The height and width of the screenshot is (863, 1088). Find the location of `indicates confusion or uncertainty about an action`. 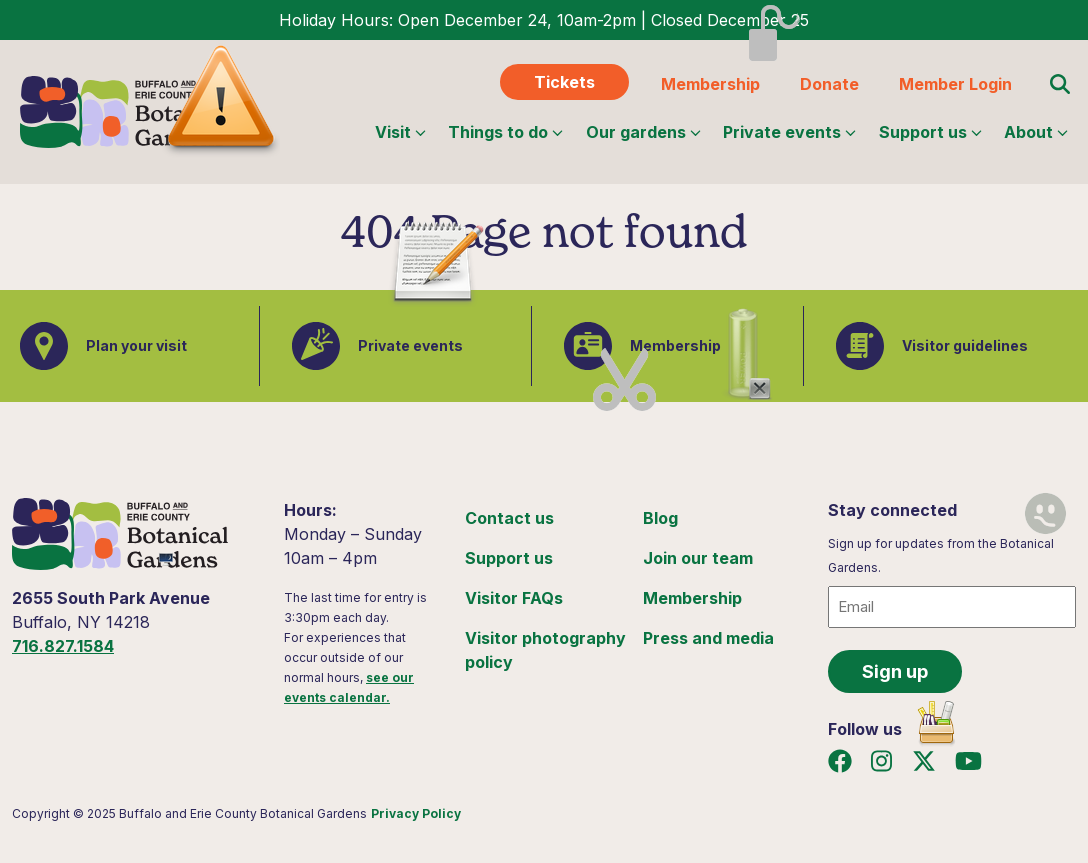

indicates confusion or uncertainty about an action is located at coordinates (1045, 513).